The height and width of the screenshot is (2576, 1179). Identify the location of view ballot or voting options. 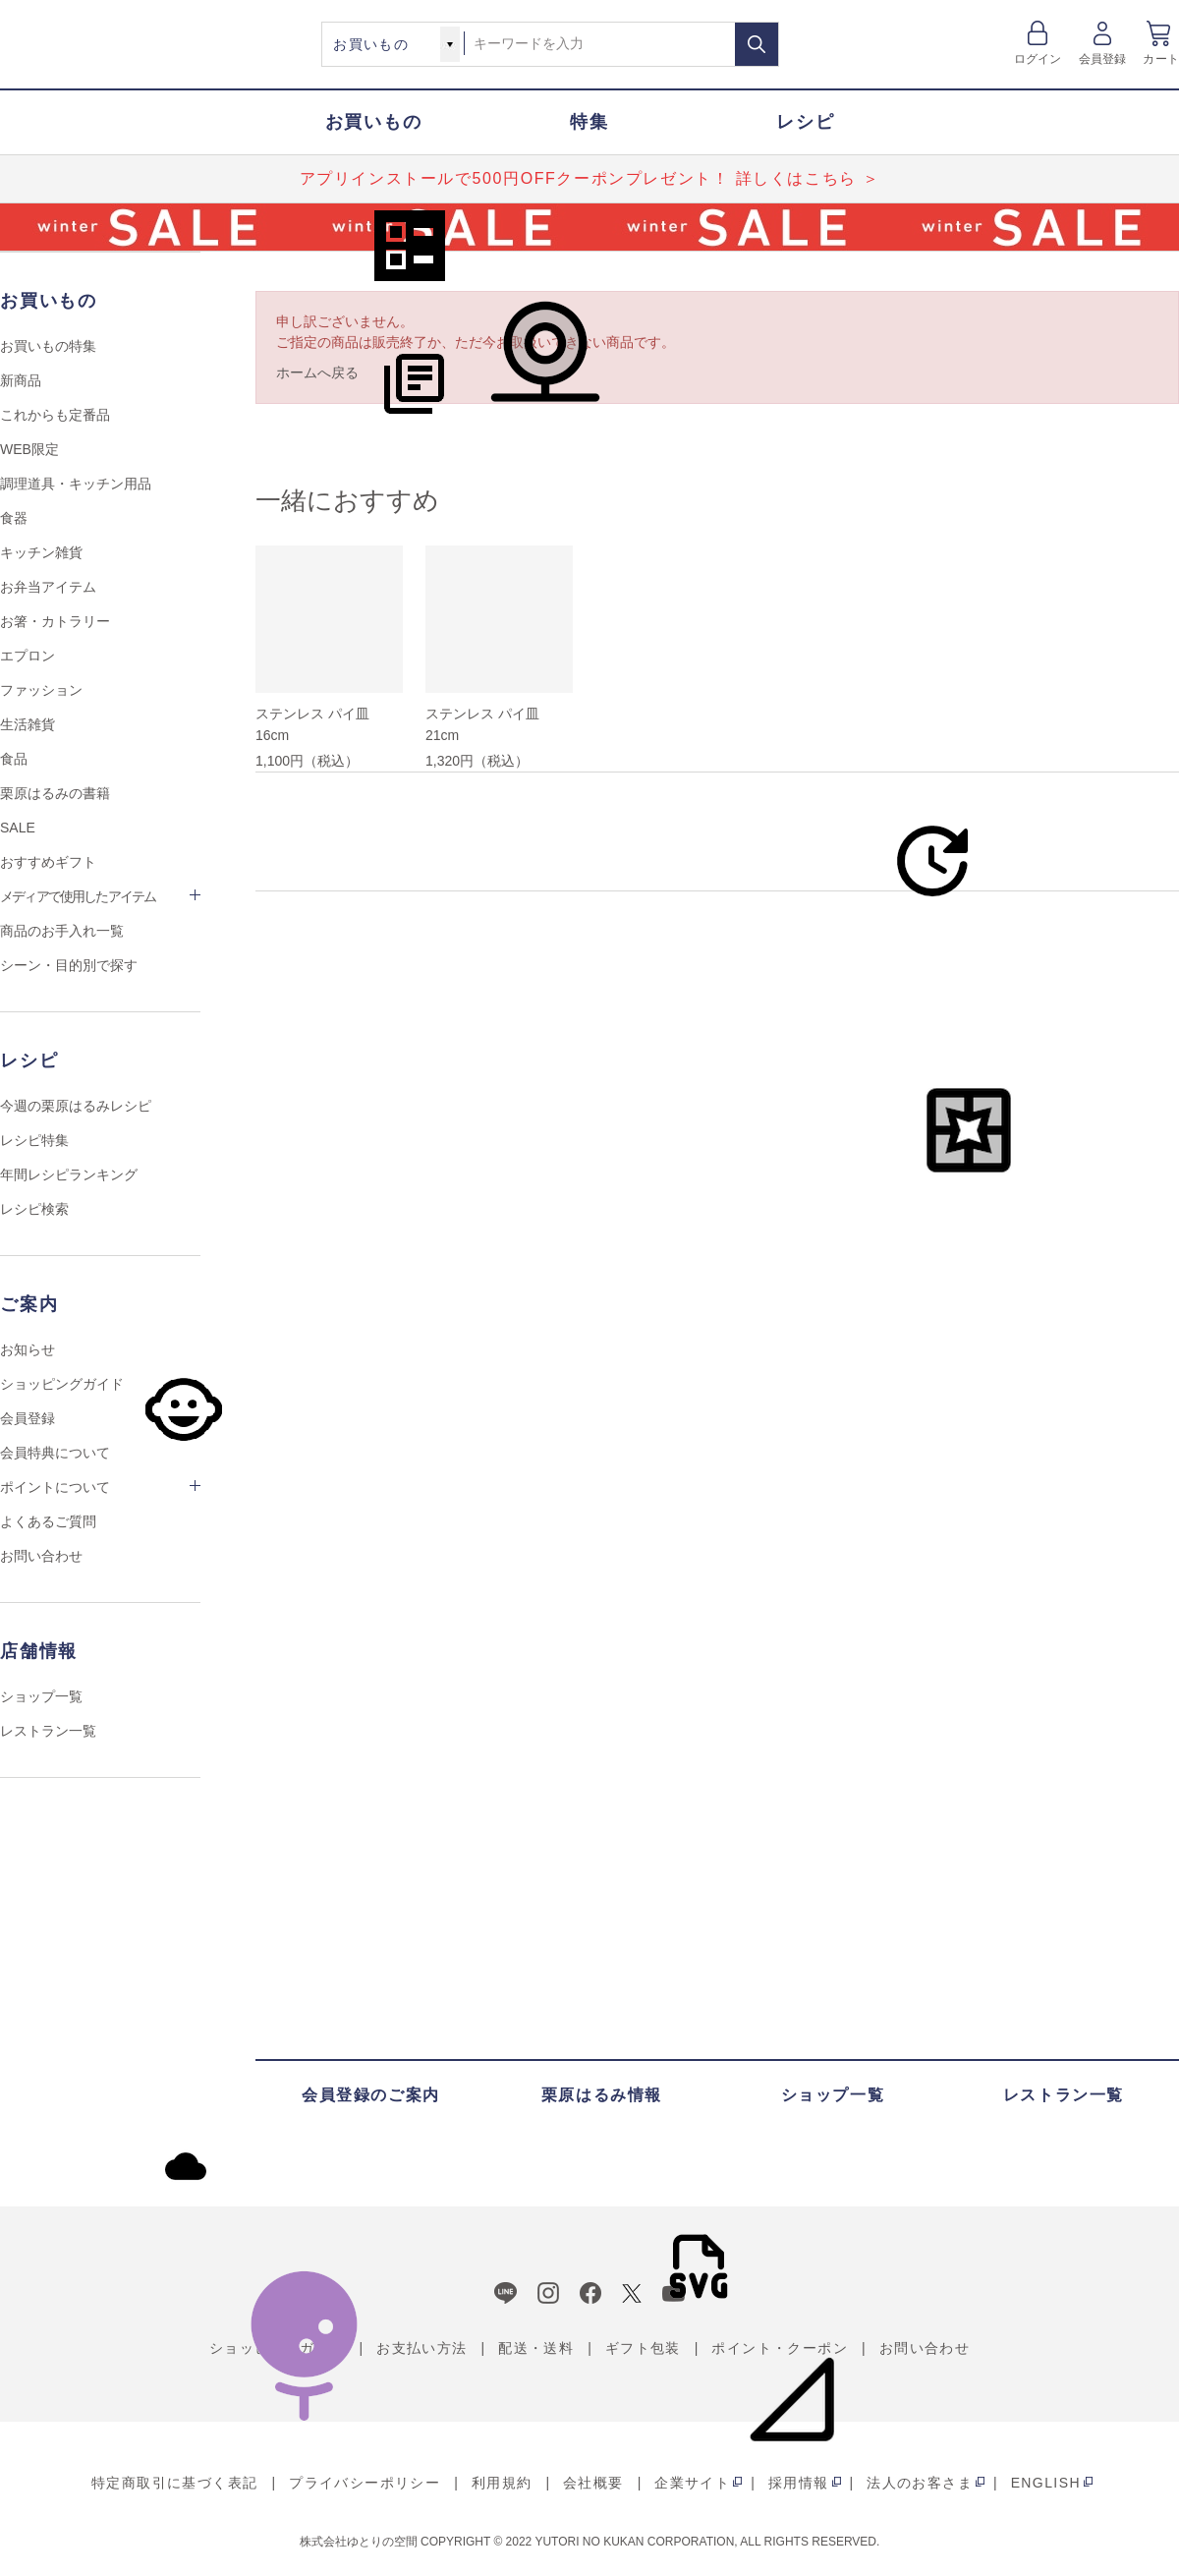
(410, 246).